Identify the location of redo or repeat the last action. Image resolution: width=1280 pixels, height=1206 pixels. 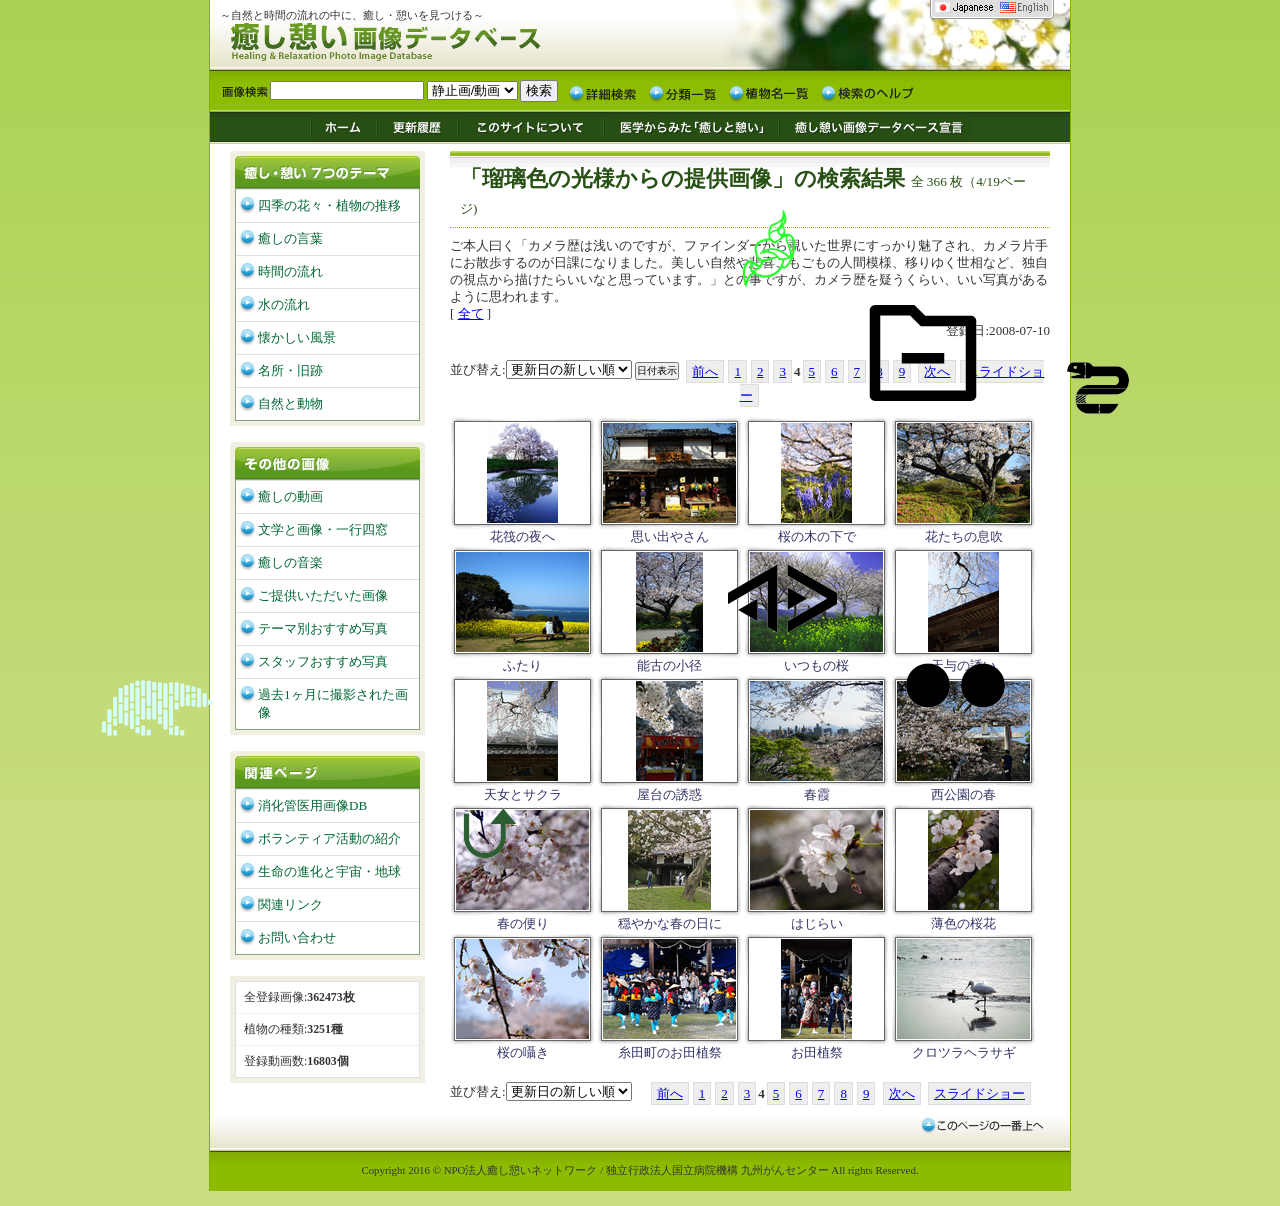
(487, 834).